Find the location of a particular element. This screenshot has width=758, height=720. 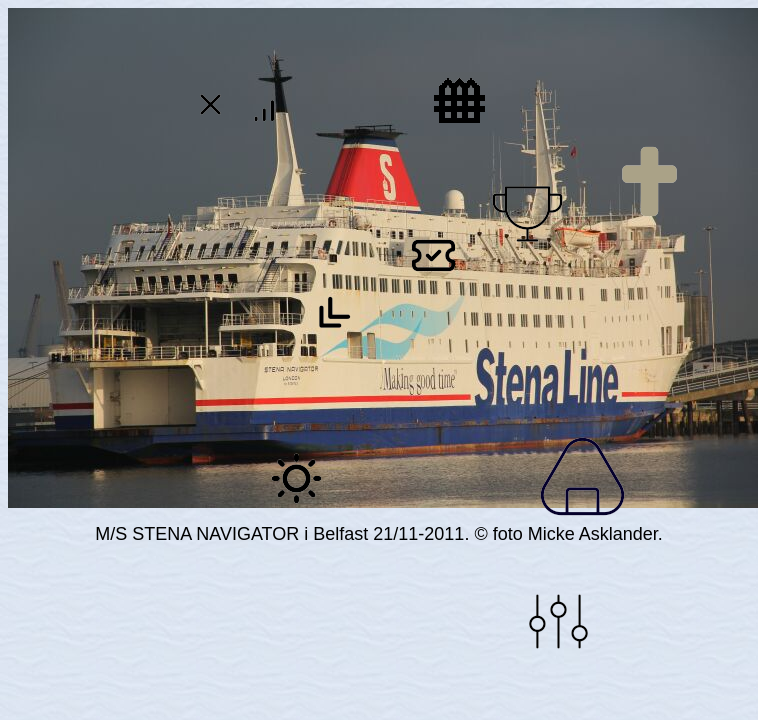

religious or faith-related content is located at coordinates (649, 181).